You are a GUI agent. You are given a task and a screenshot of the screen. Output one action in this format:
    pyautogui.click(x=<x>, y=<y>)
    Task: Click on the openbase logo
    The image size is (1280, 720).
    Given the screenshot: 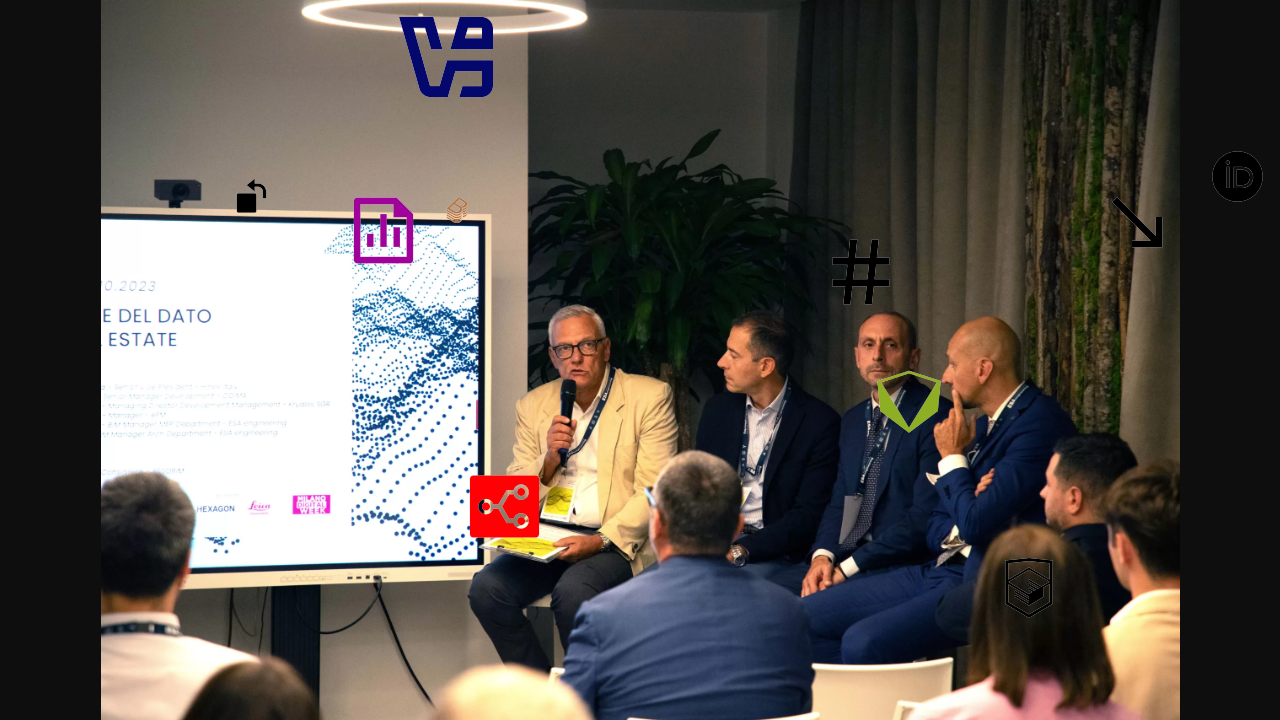 What is the action you would take?
    pyautogui.click(x=909, y=400)
    